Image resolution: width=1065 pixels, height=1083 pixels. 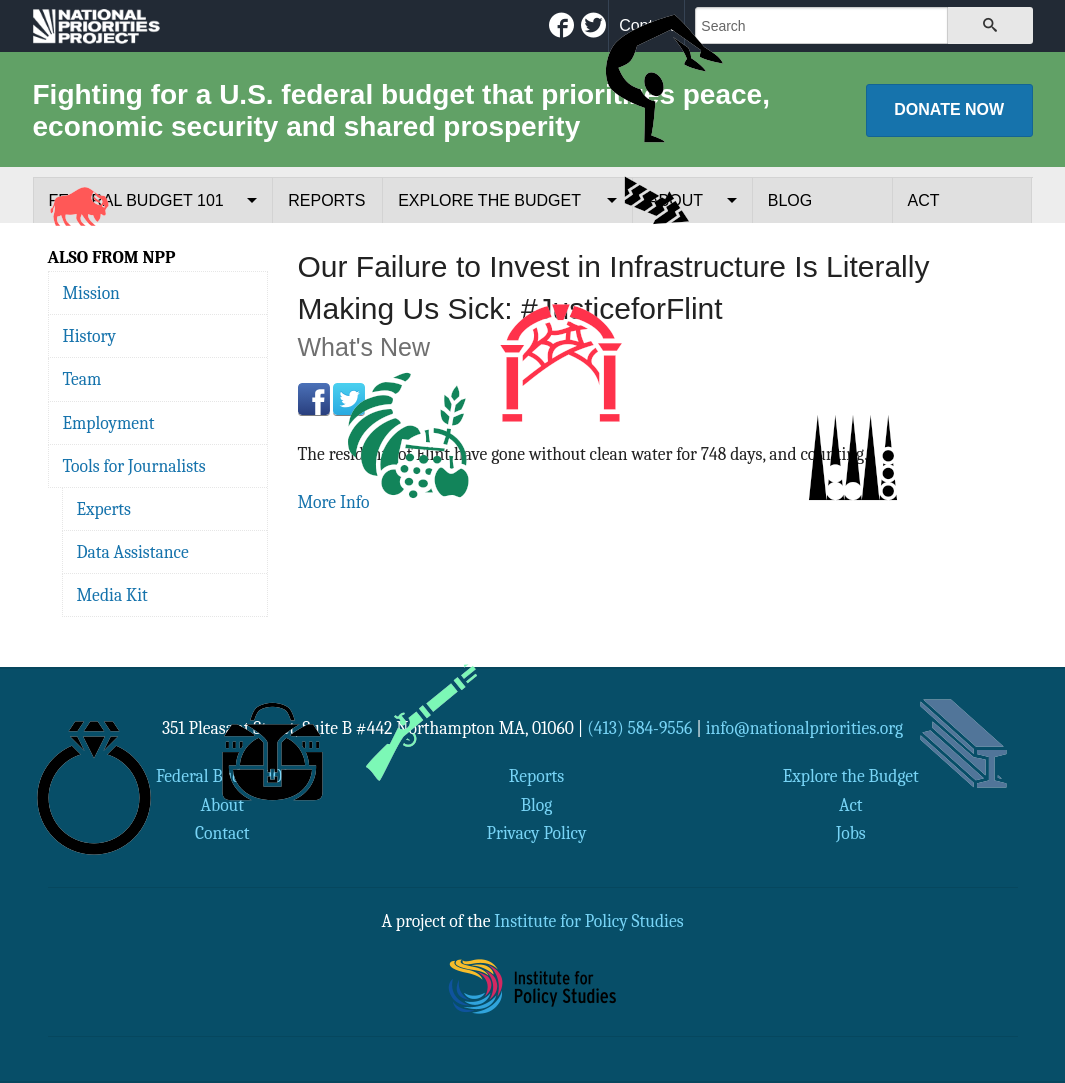 What do you see at coordinates (657, 202) in the screenshot?
I see `indicates a zigzag or indirect path direction` at bounding box center [657, 202].